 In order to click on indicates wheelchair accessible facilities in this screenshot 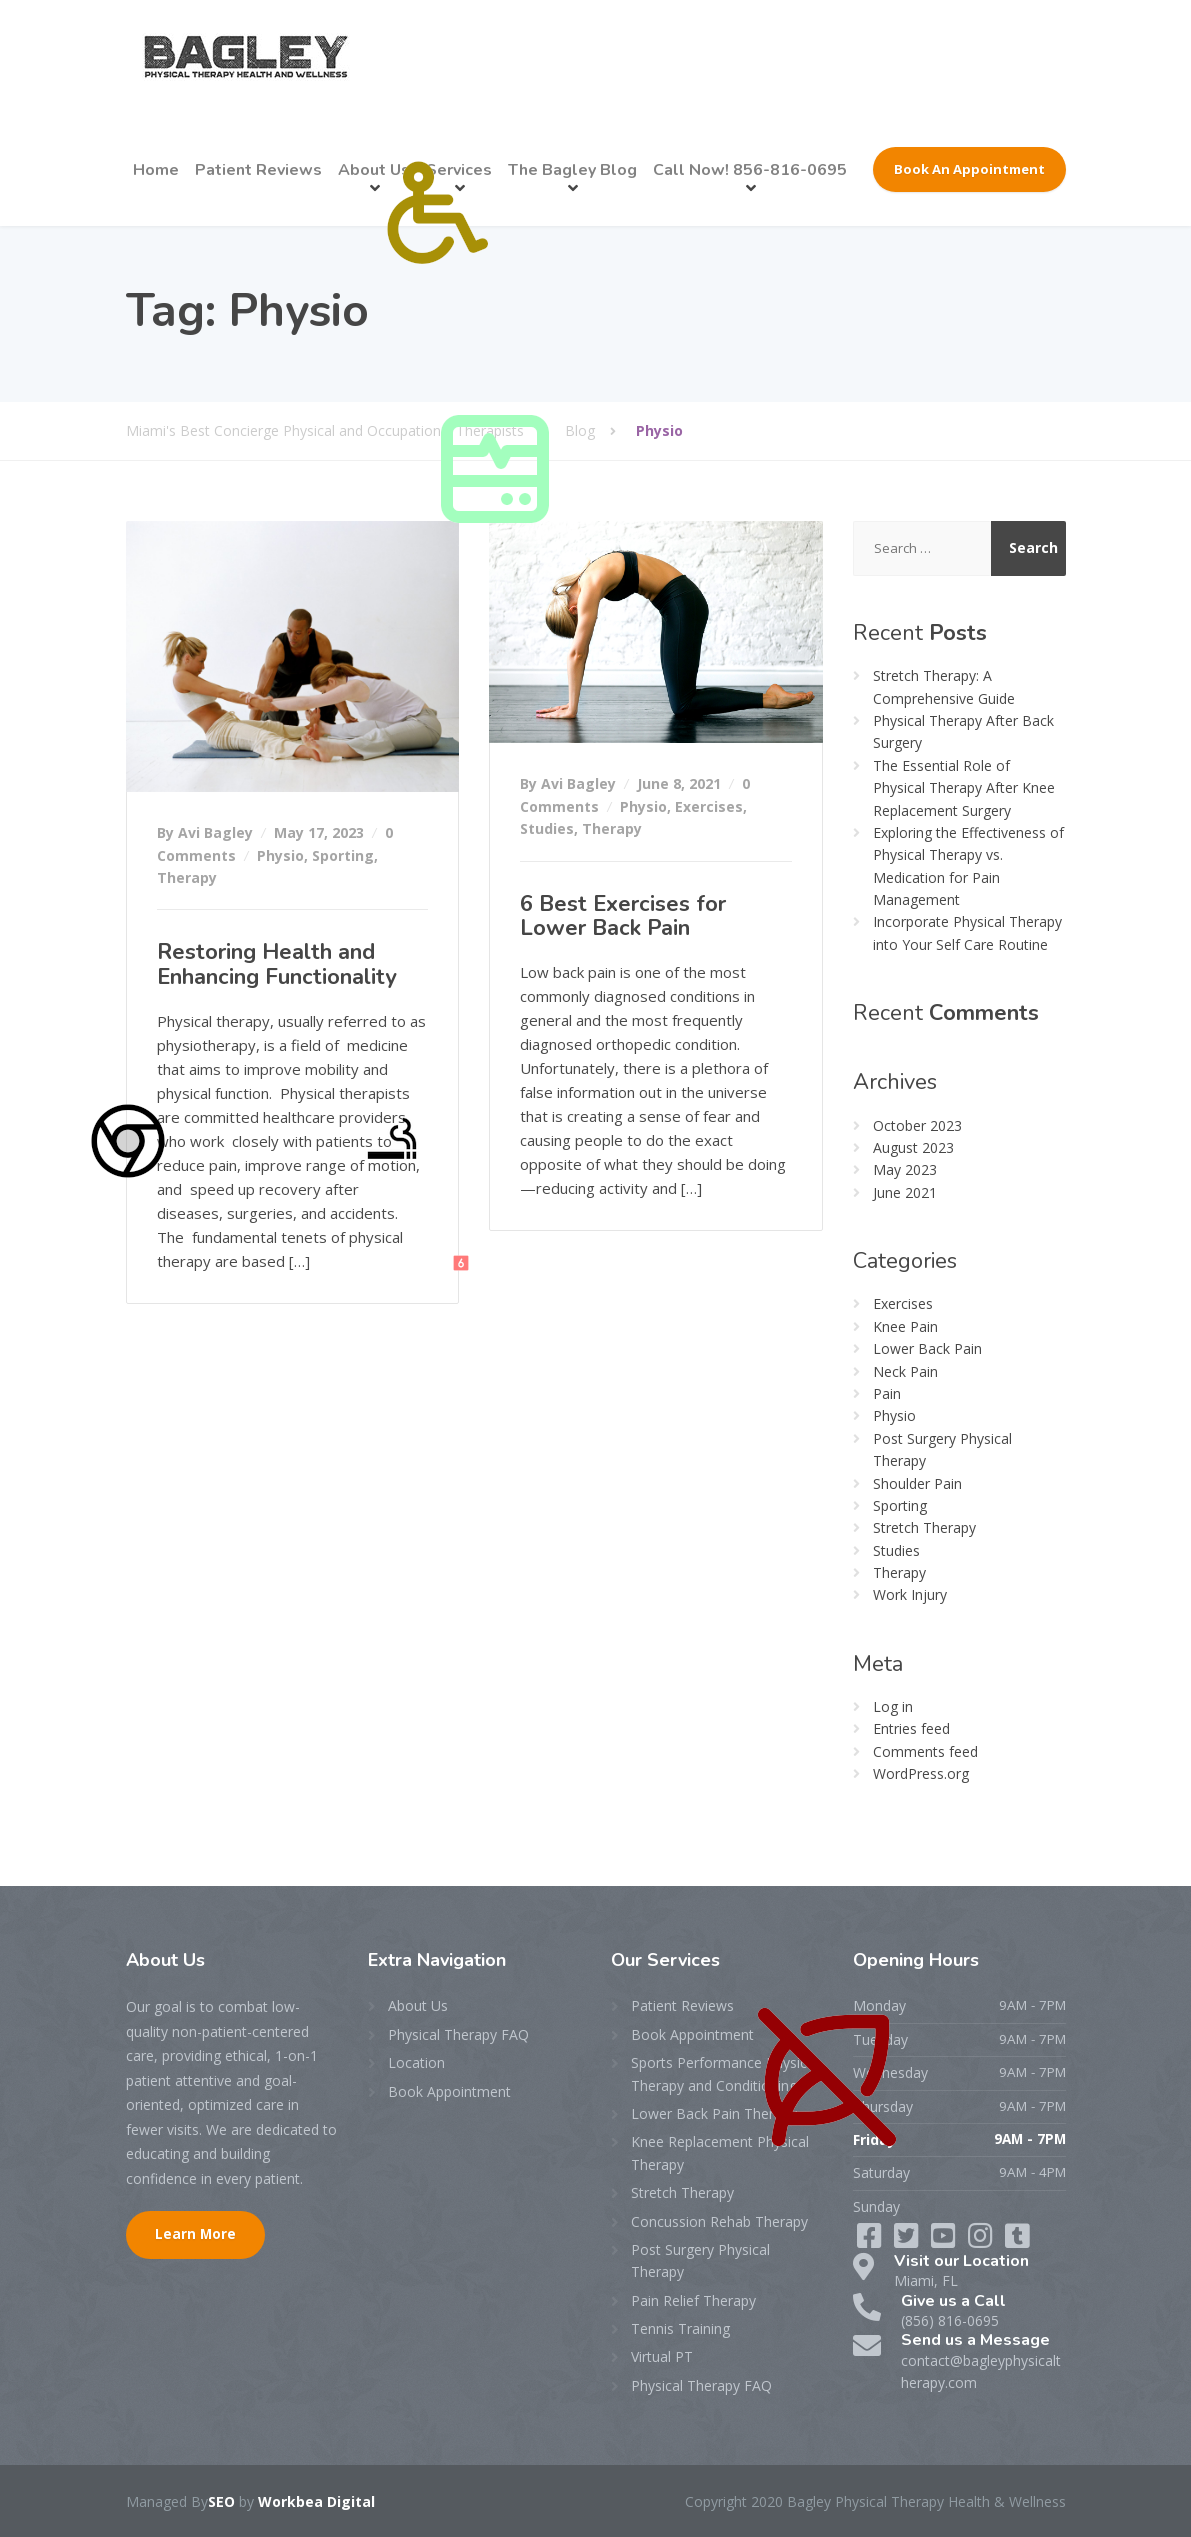, I will do `click(429, 214)`.